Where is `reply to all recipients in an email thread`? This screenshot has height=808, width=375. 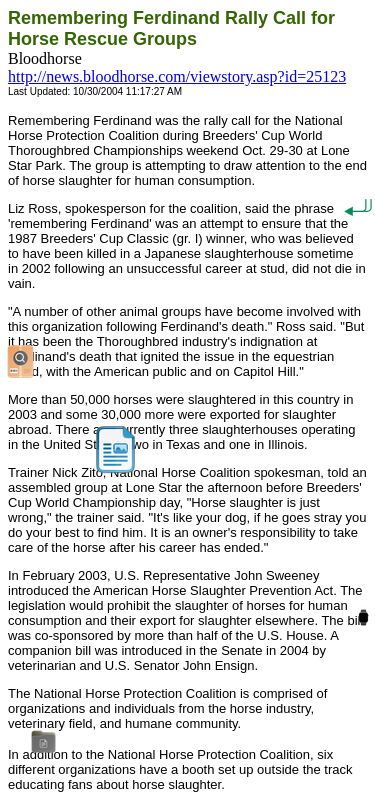
reply to all recipients in an email thread is located at coordinates (357, 205).